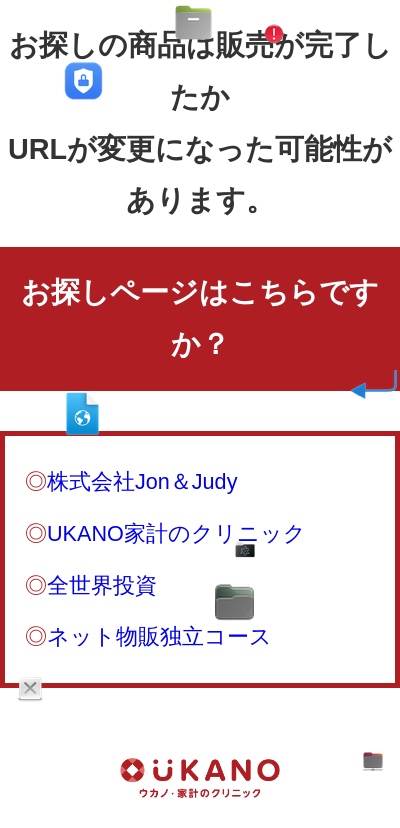 This screenshot has height=828, width=400. Describe the element at coordinates (30, 689) in the screenshot. I see `indicates a file or content that cannot be read` at that location.